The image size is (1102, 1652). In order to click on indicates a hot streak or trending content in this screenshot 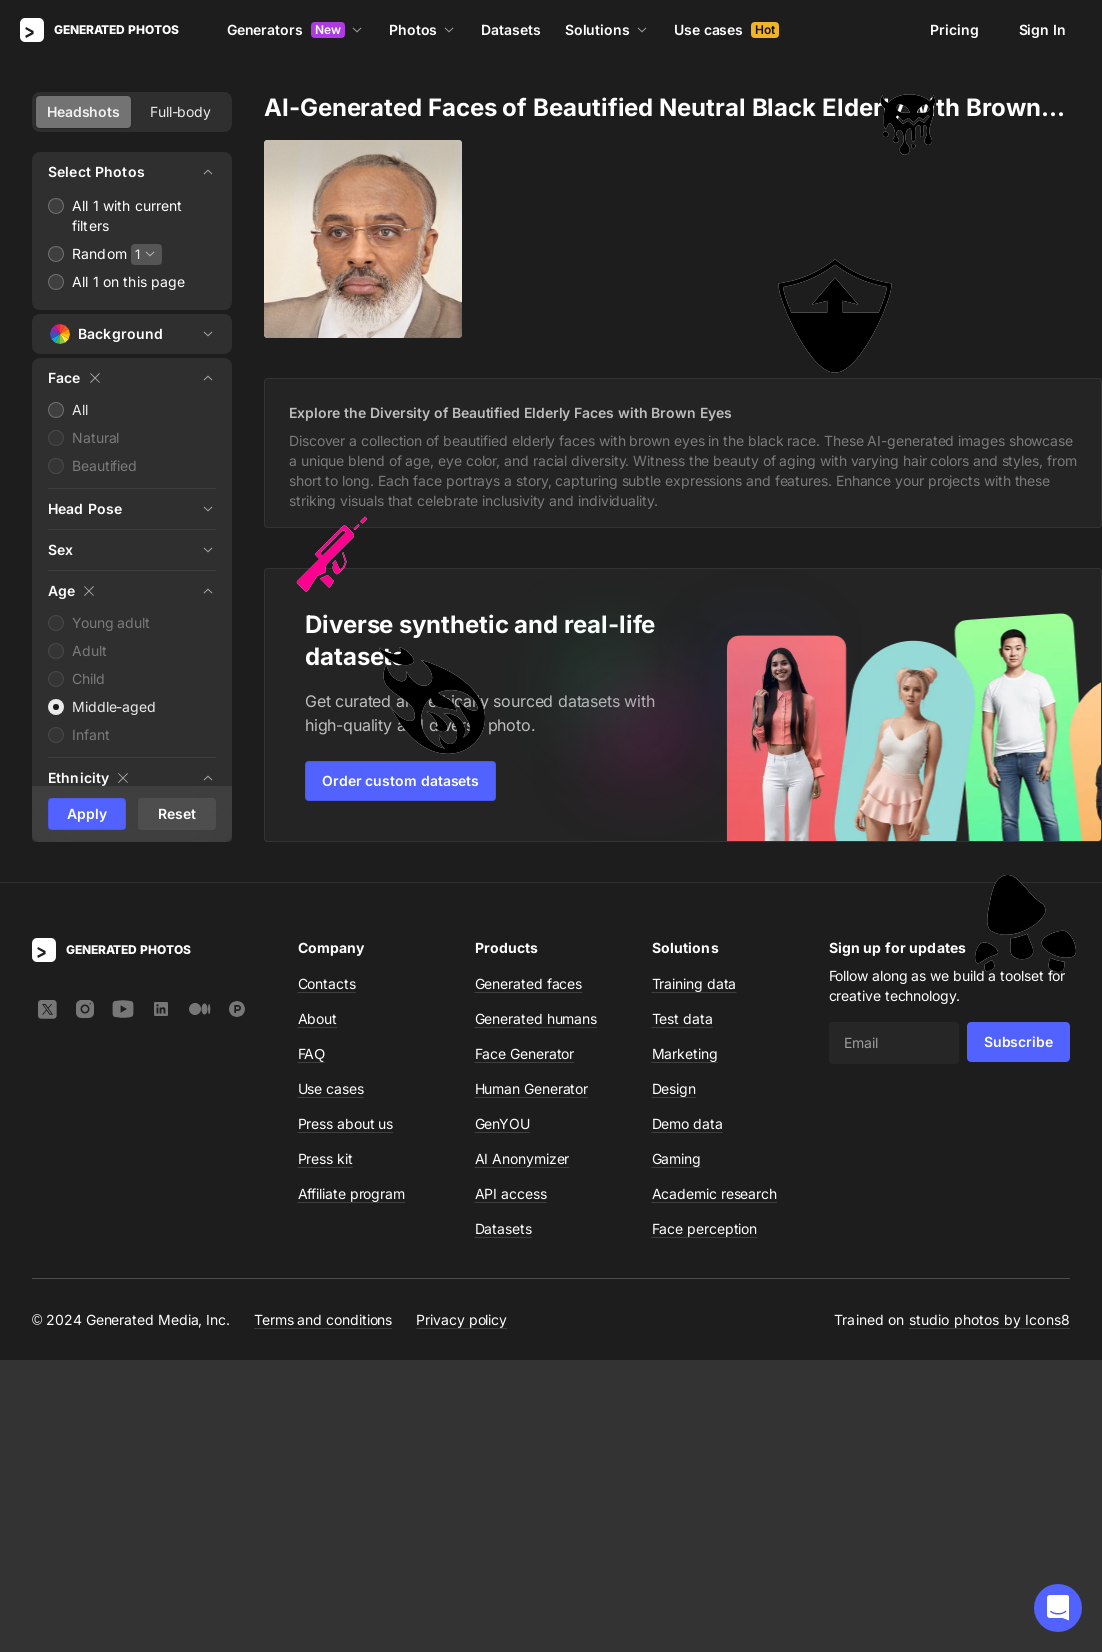, I will do `click(432, 700)`.